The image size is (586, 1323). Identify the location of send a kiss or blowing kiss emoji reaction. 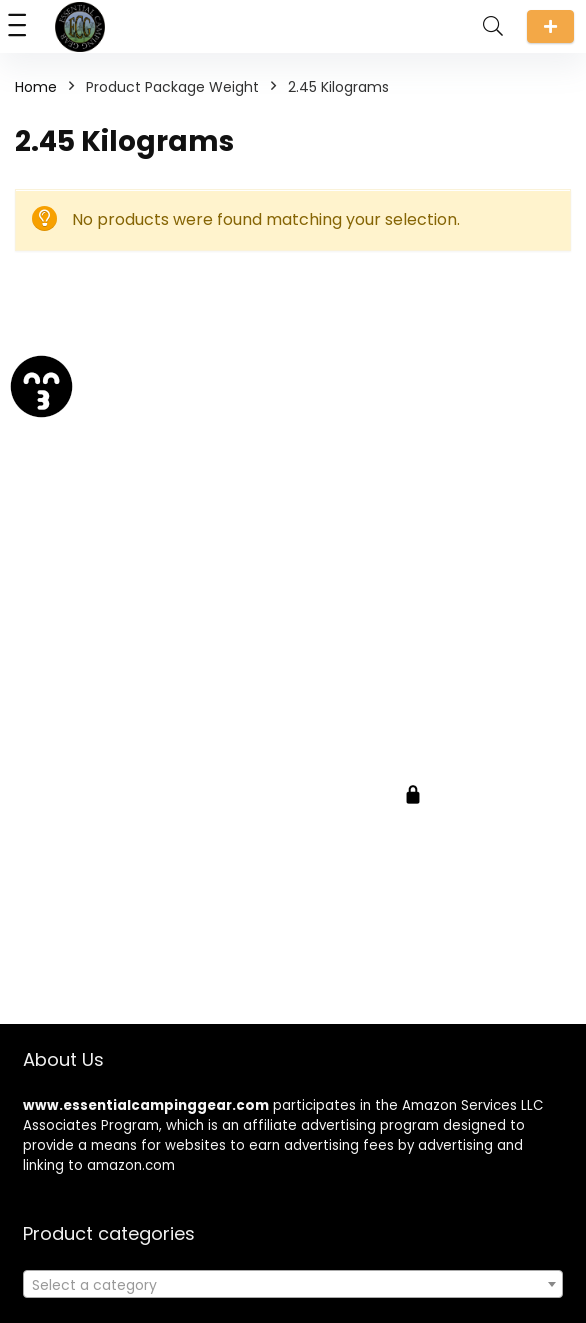
(41, 386).